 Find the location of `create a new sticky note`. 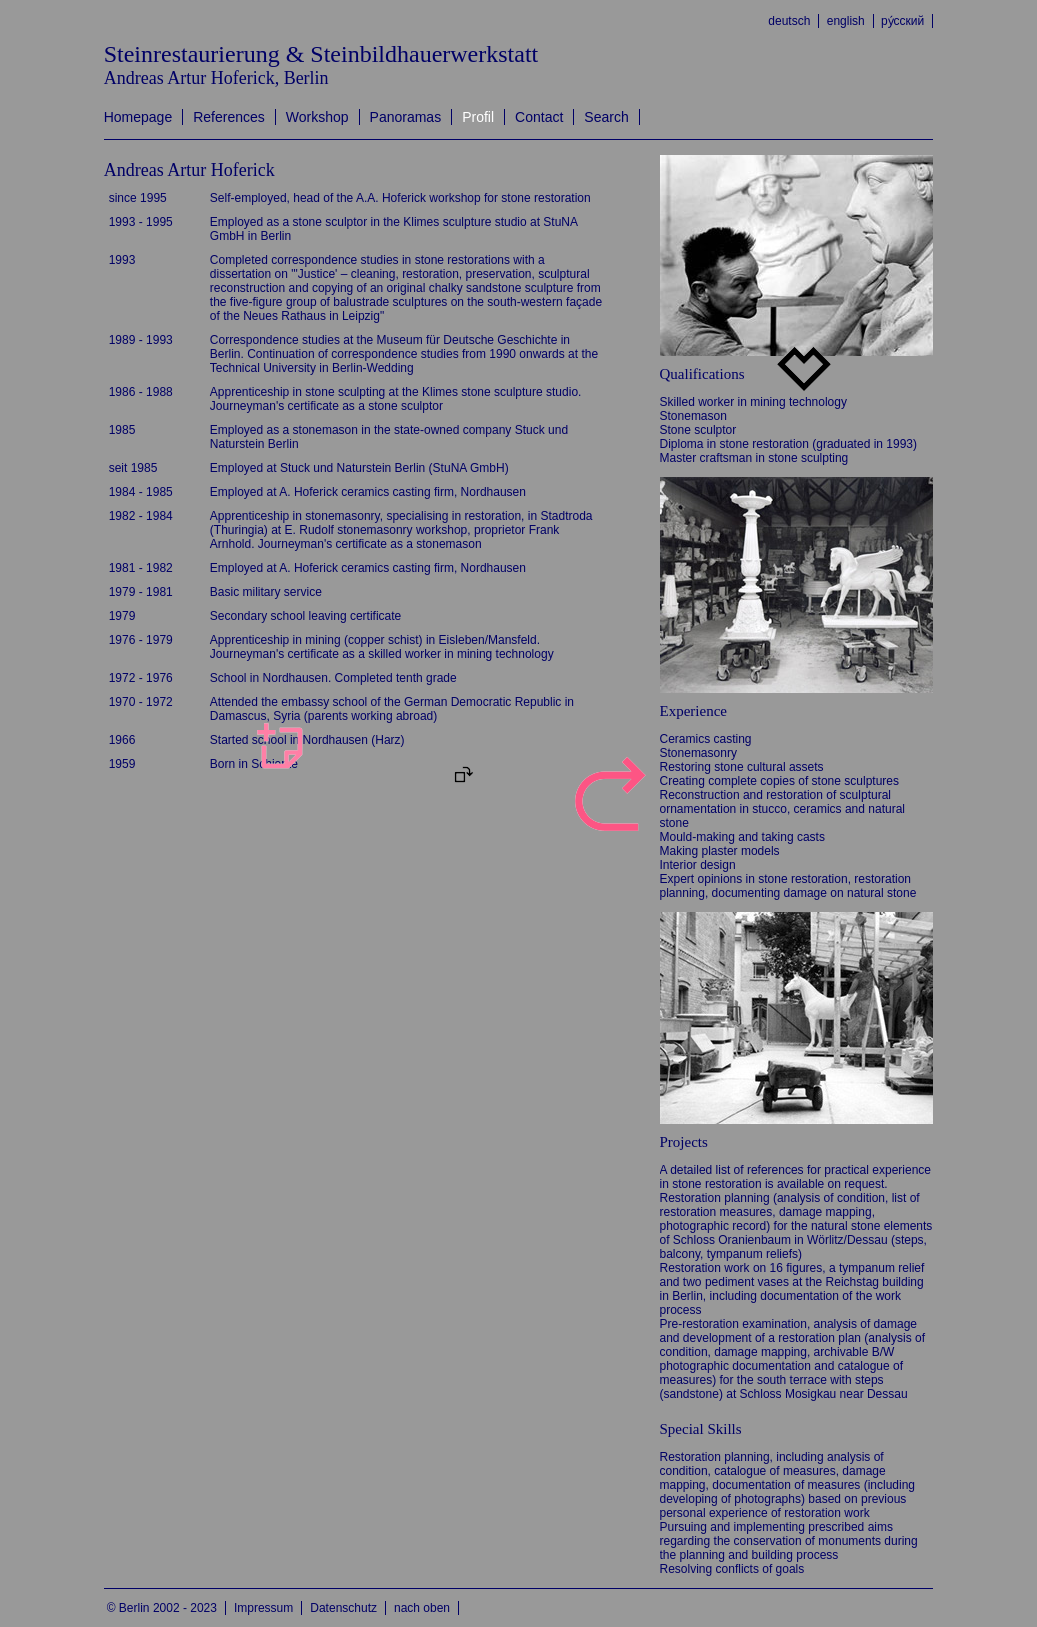

create a new sticky note is located at coordinates (282, 748).